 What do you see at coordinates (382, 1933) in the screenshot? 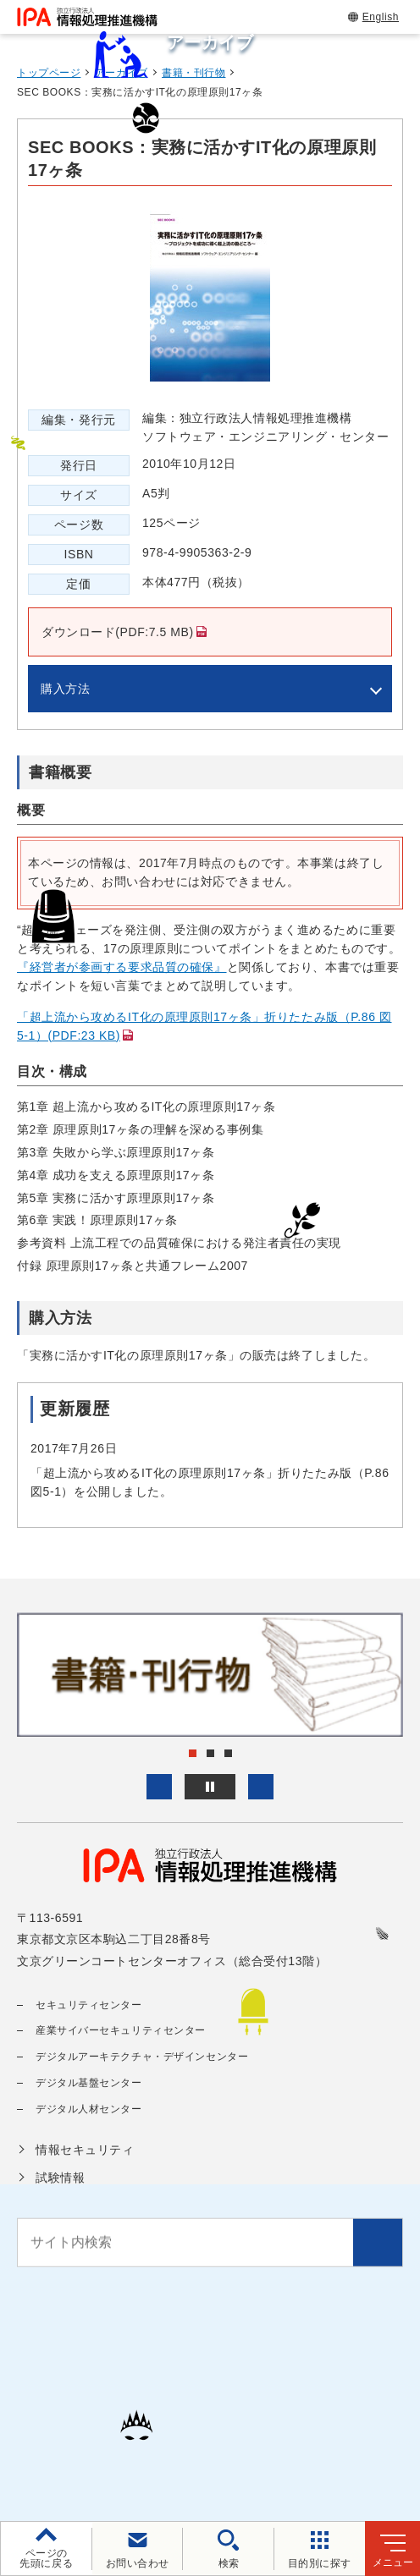
I see `indicates plant or nature category` at bounding box center [382, 1933].